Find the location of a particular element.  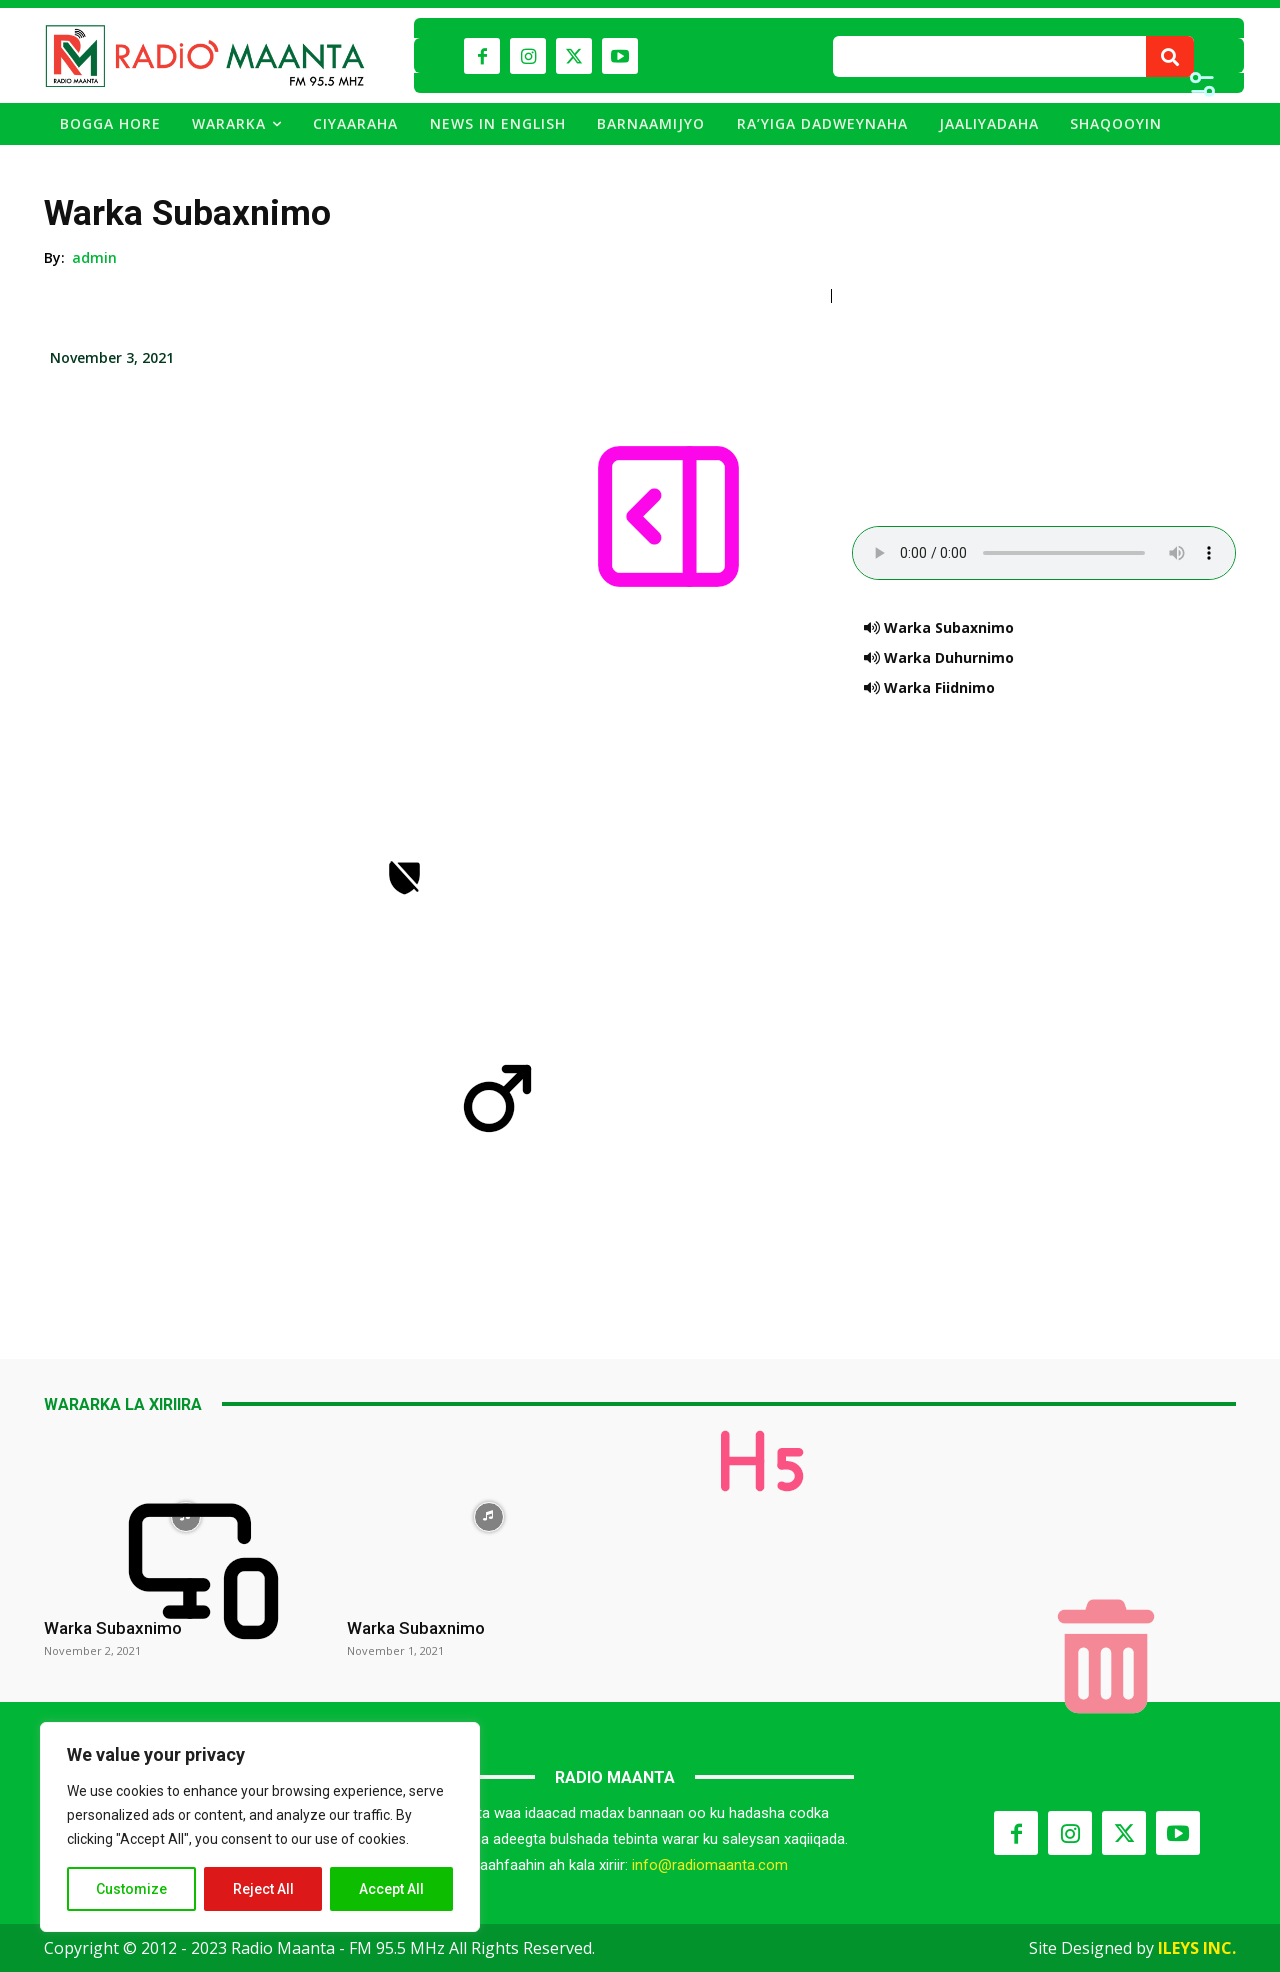

delete selected item is located at coordinates (1106, 1658).